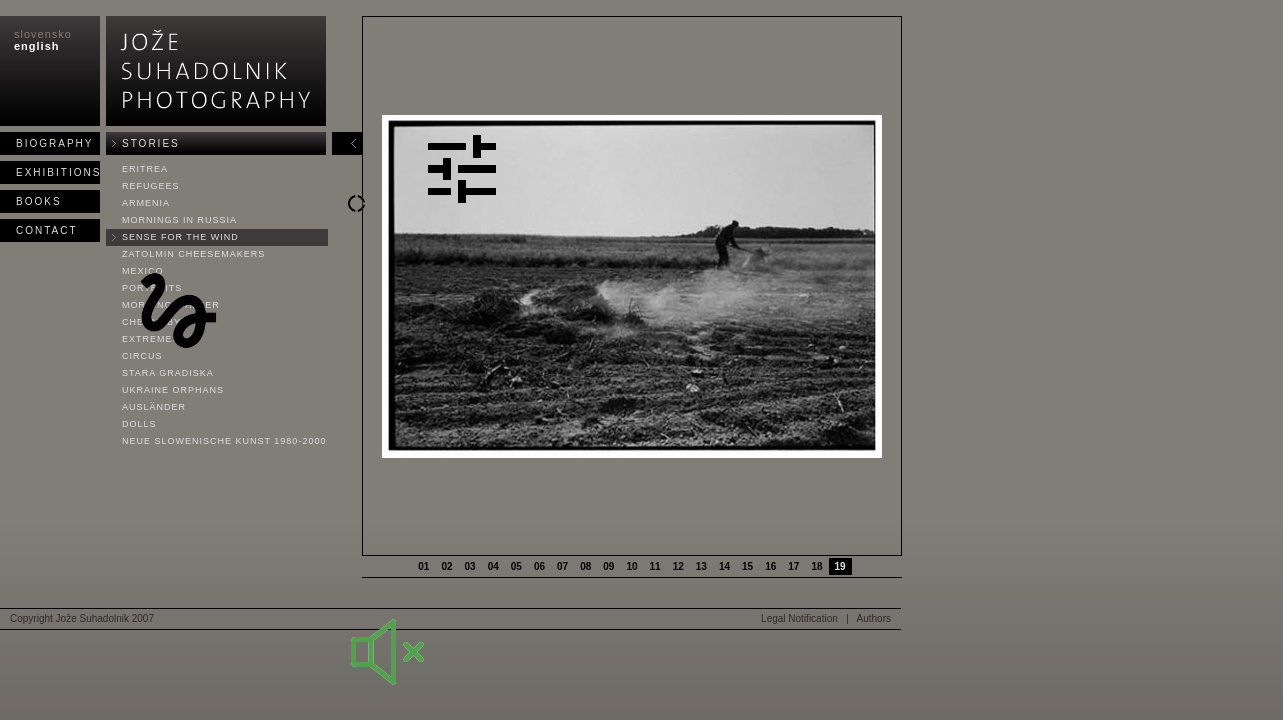  What do you see at coordinates (462, 169) in the screenshot?
I see `adjust settings or preferences` at bounding box center [462, 169].